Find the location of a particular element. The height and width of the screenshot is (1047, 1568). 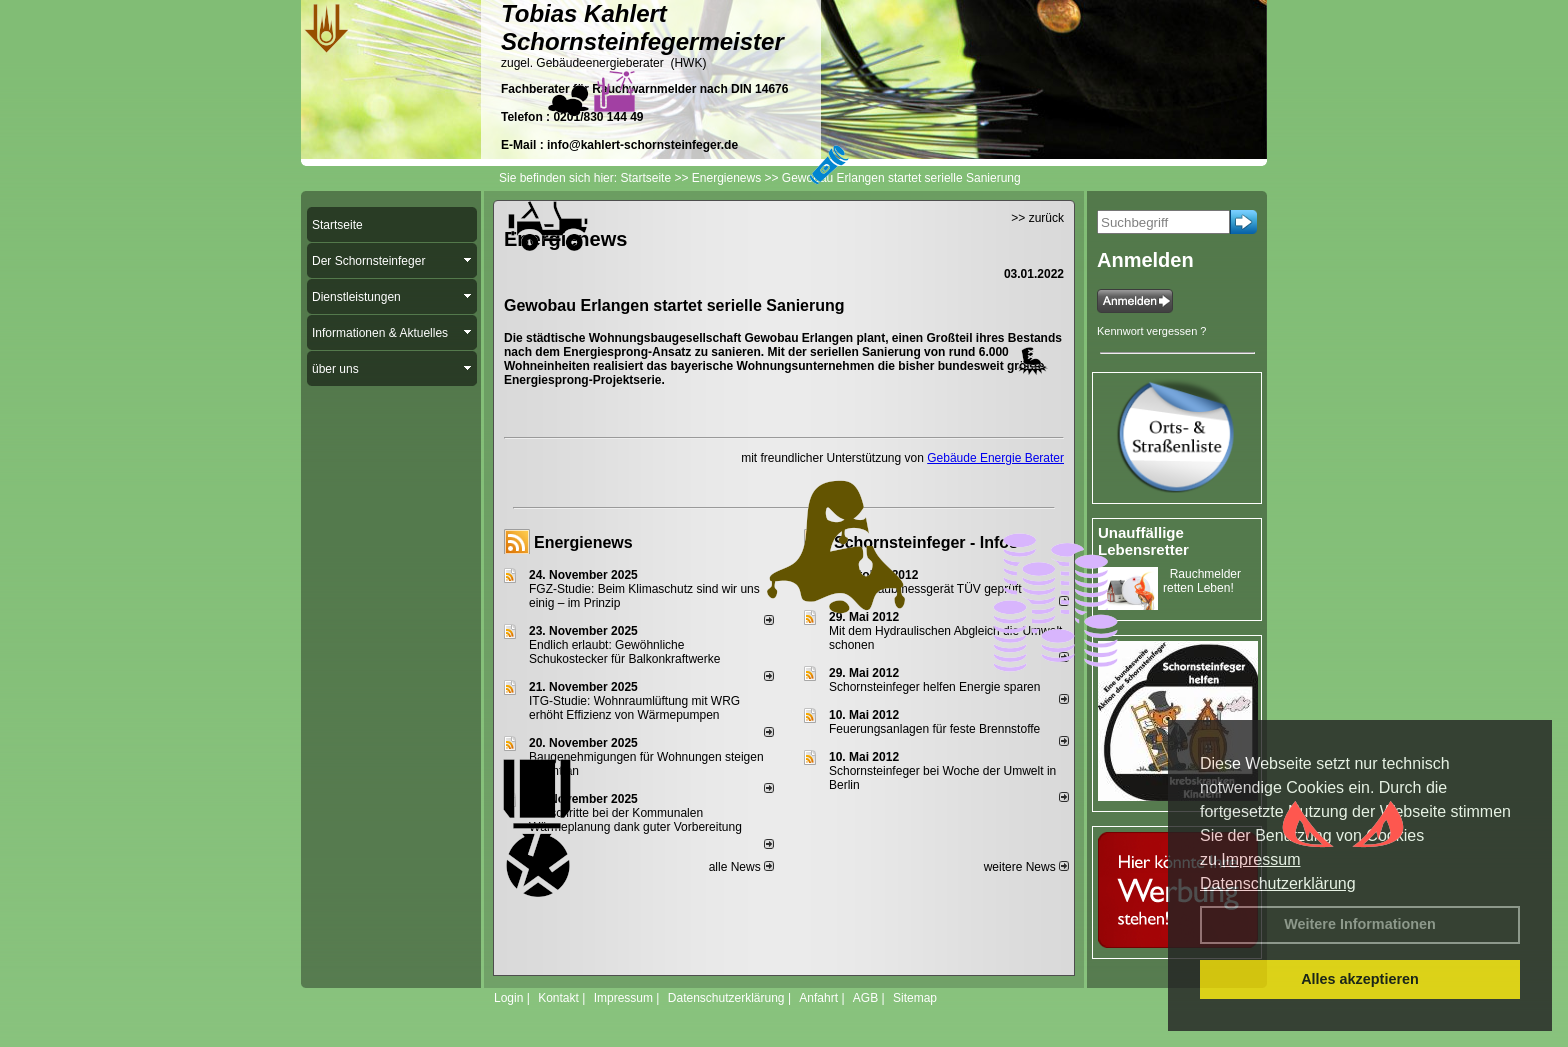

slime enemy or creature in a game interface is located at coordinates (836, 547).